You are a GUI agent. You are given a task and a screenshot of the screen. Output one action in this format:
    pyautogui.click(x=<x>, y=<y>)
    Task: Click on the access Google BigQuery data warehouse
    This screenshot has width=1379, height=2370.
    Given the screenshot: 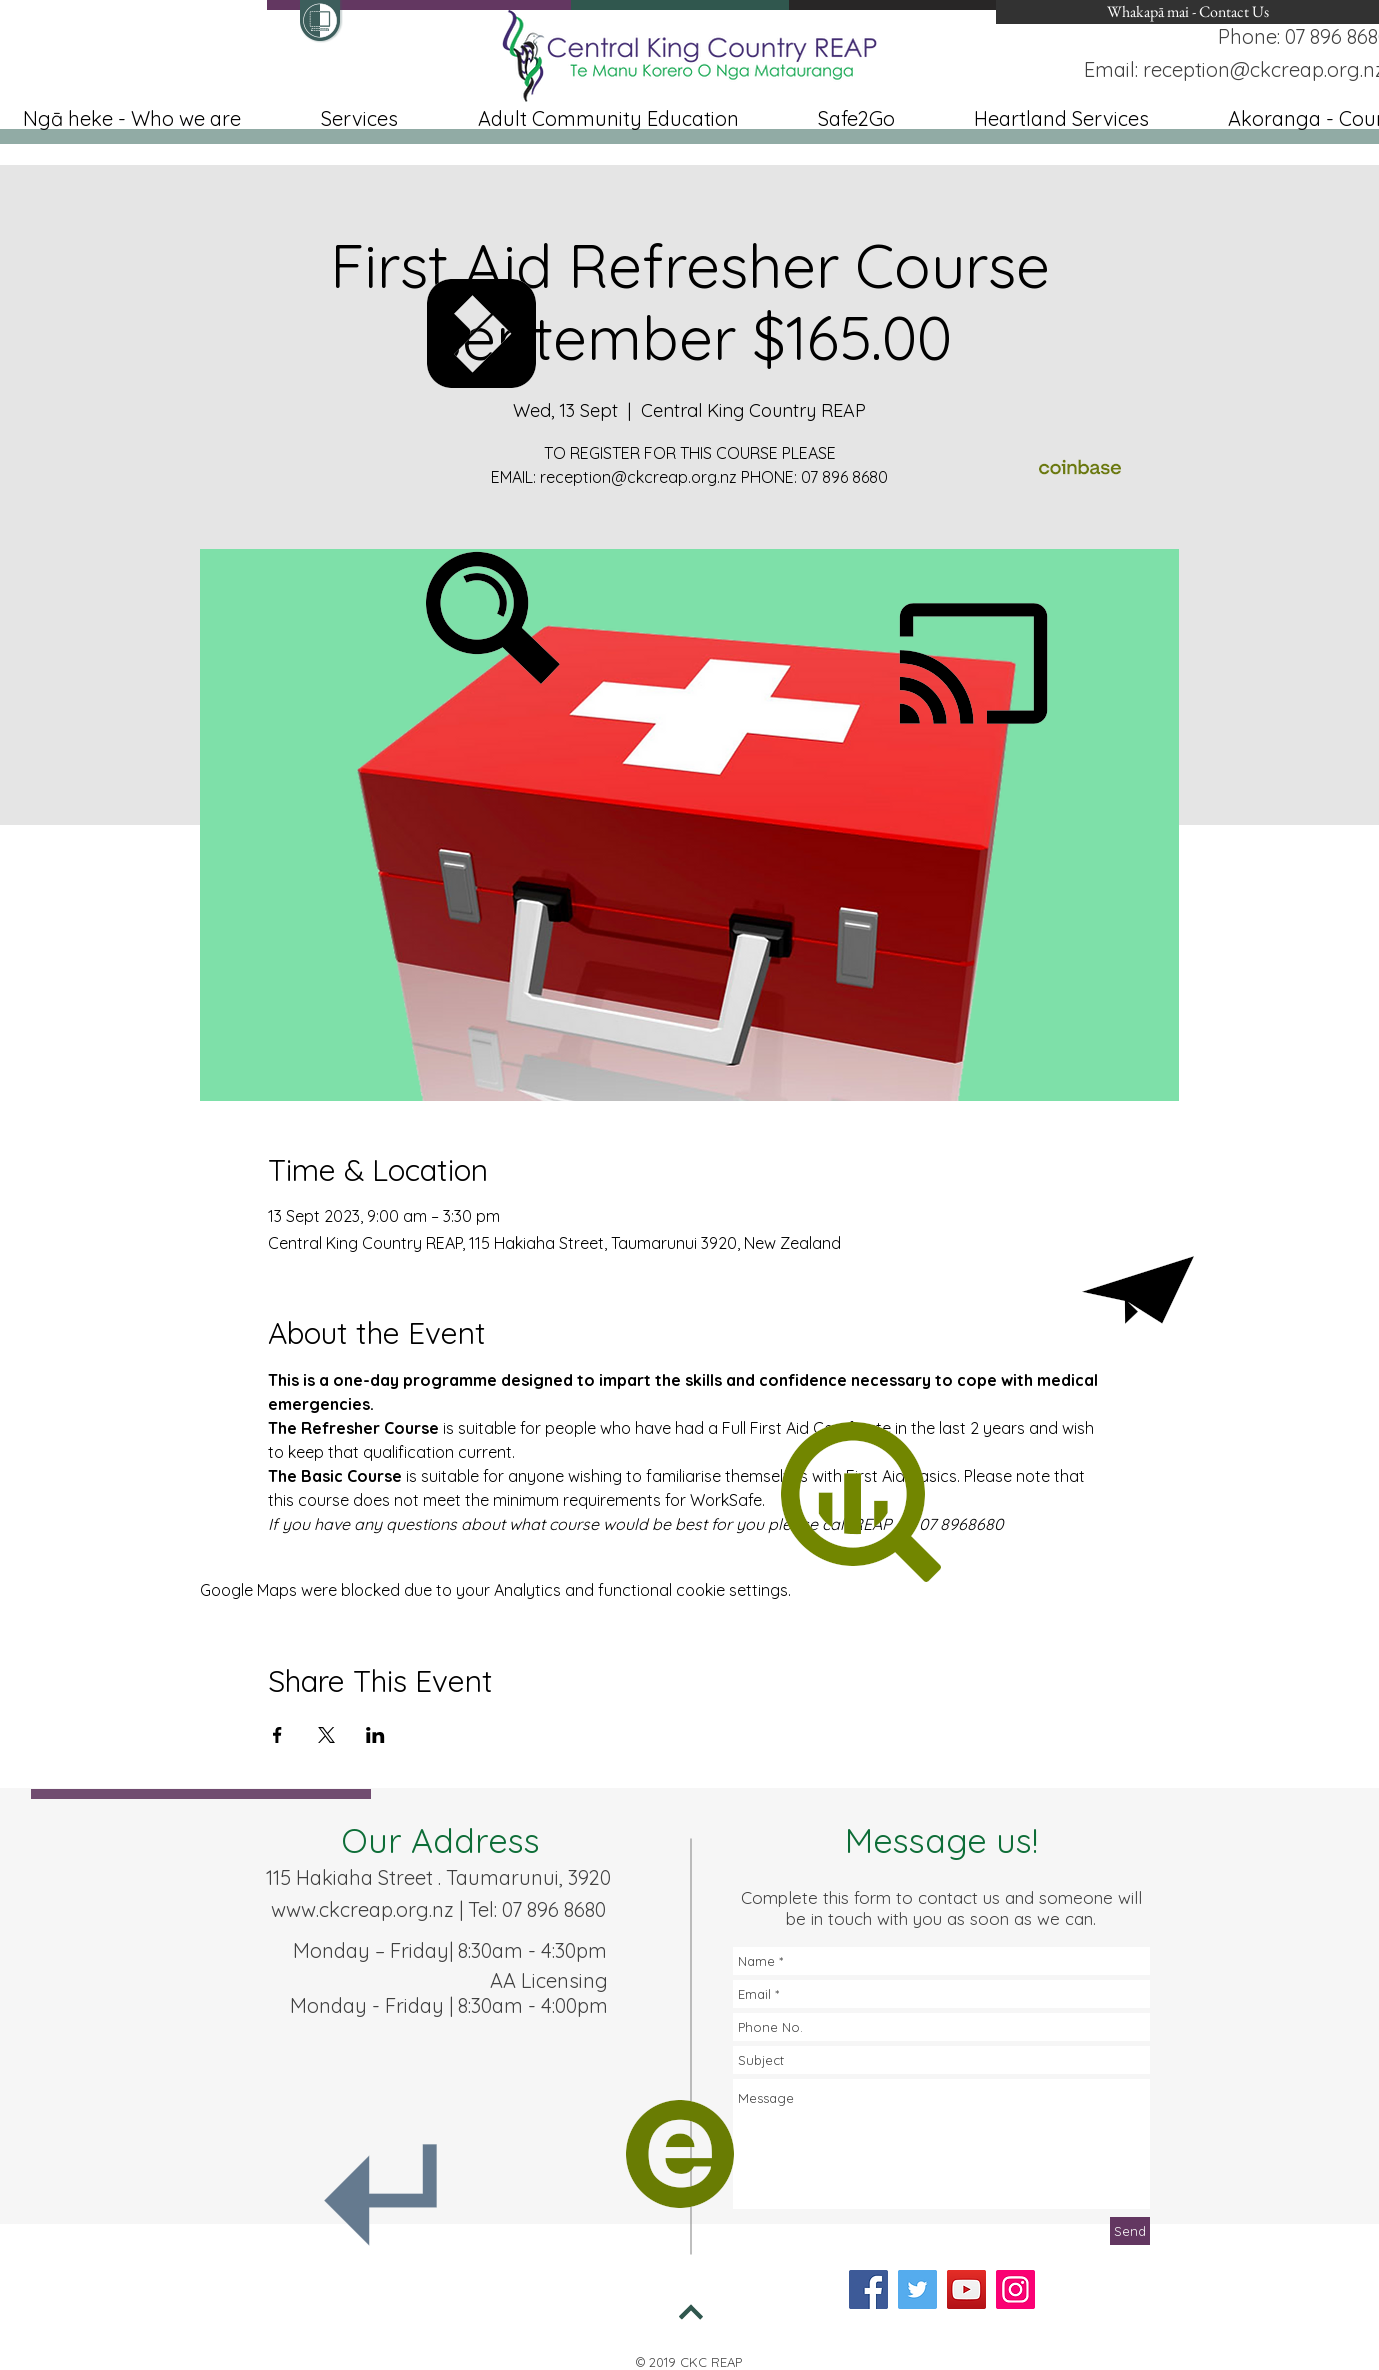 What is the action you would take?
    pyautogui.click(x=861, y=1502)
    